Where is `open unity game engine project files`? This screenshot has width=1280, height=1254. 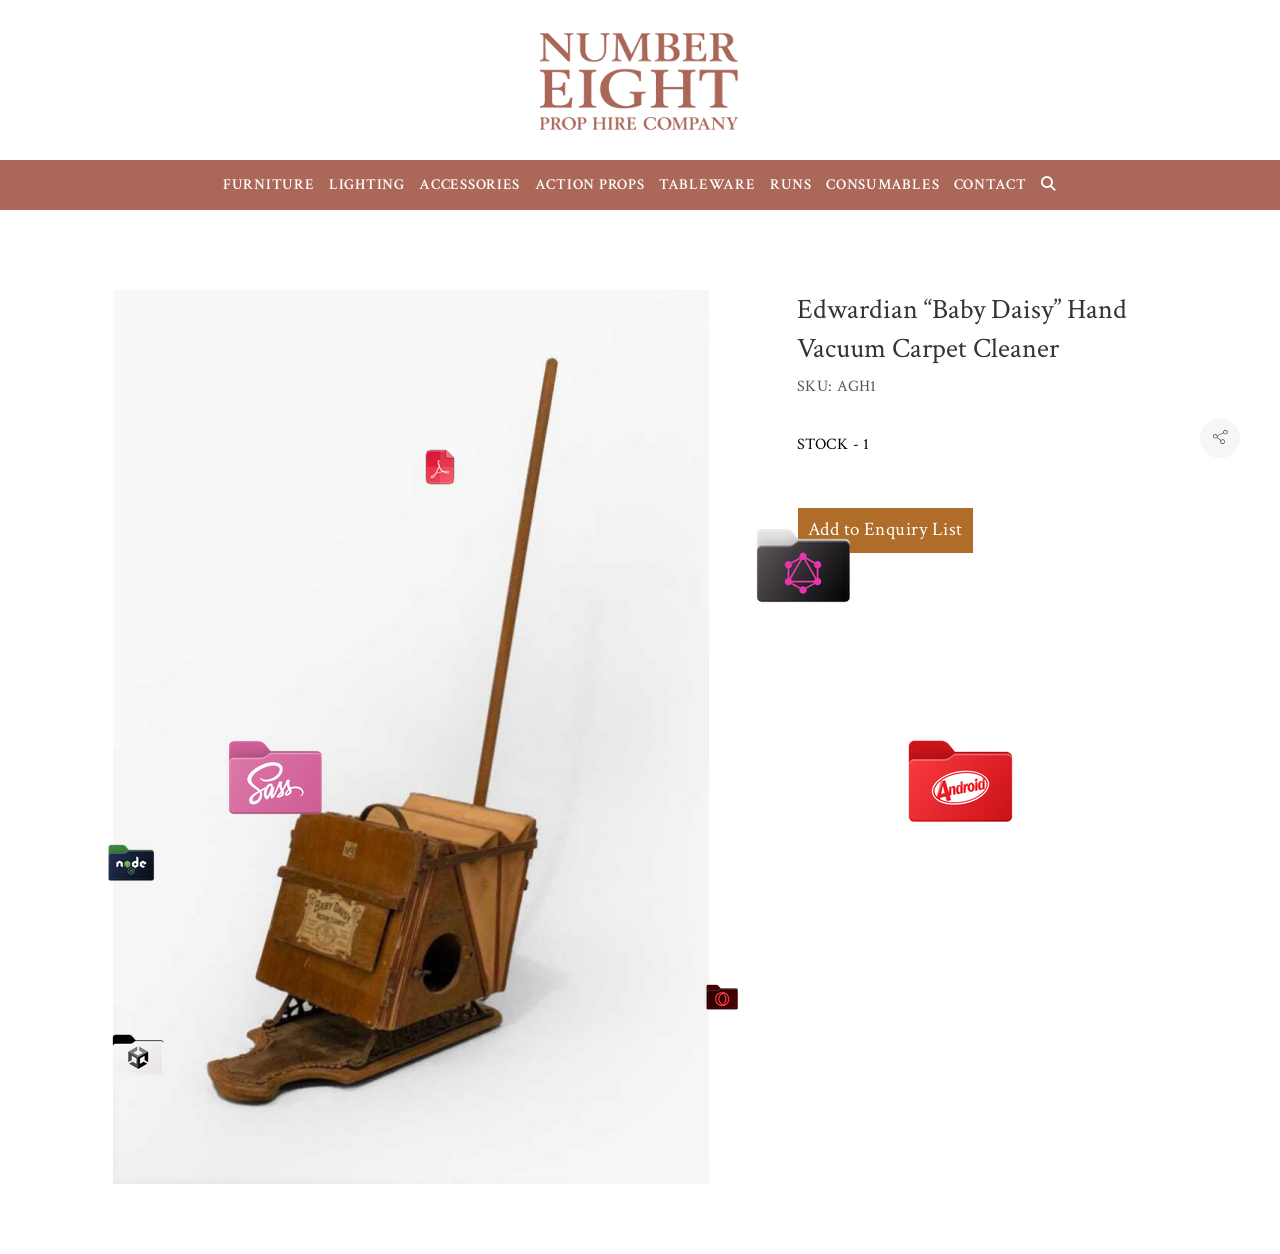 open unity game engine project files is located at coordinates (138, 1056).